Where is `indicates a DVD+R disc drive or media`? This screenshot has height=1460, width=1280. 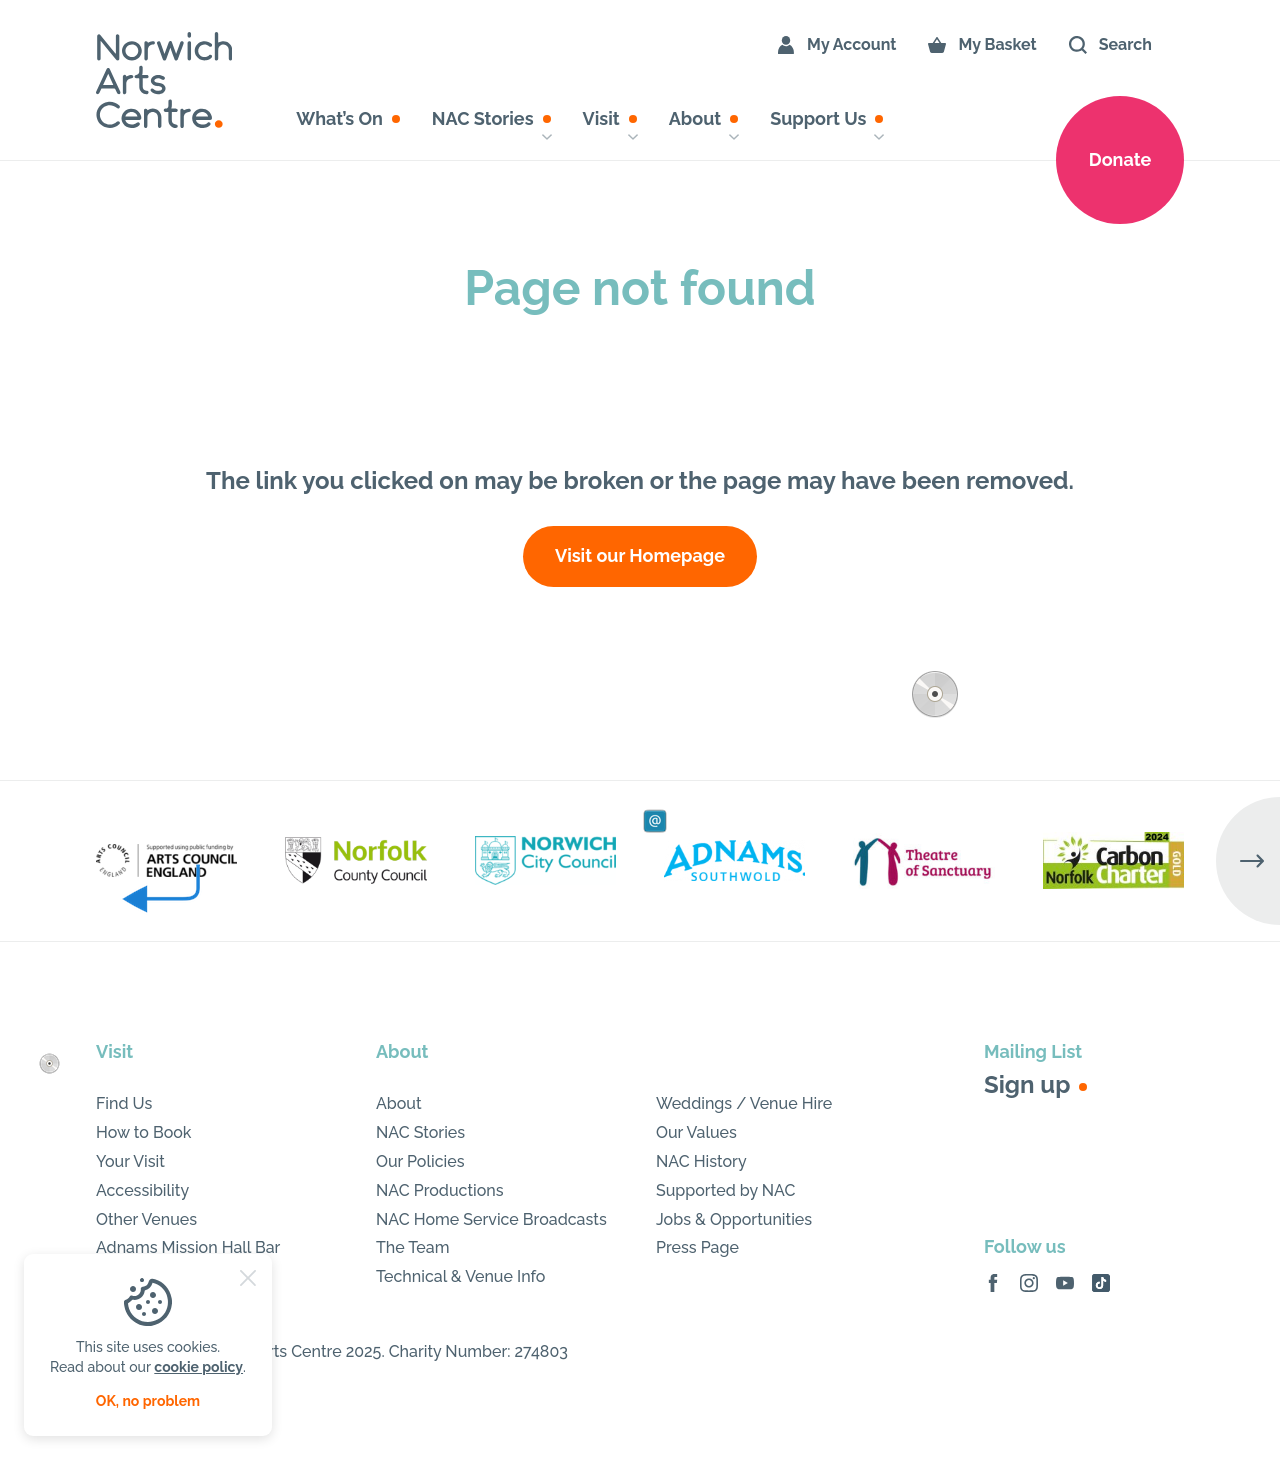
indicates a DVD+R disc drive or media is located at coordinates (49, 1063).